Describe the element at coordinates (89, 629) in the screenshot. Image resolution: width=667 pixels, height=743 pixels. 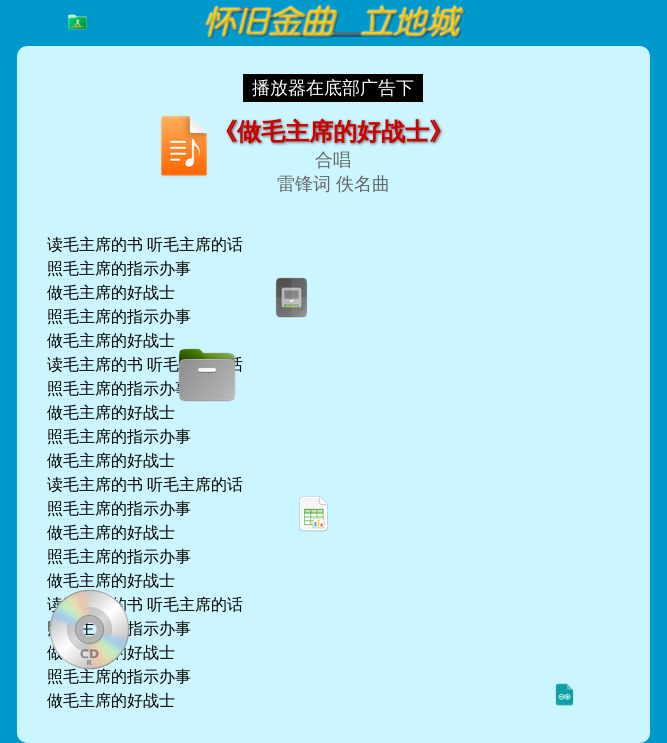
I see `a CD-R disc available for burning or writing data` at that location.